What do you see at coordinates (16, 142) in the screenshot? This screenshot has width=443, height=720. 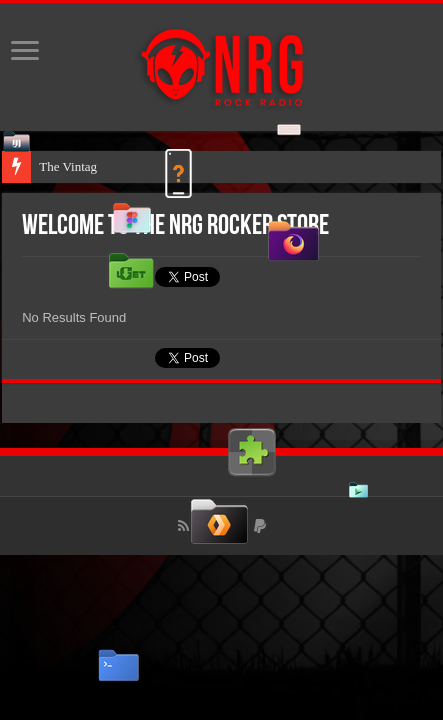 I see `open your indie music folder` at bounding box center [16, 142].